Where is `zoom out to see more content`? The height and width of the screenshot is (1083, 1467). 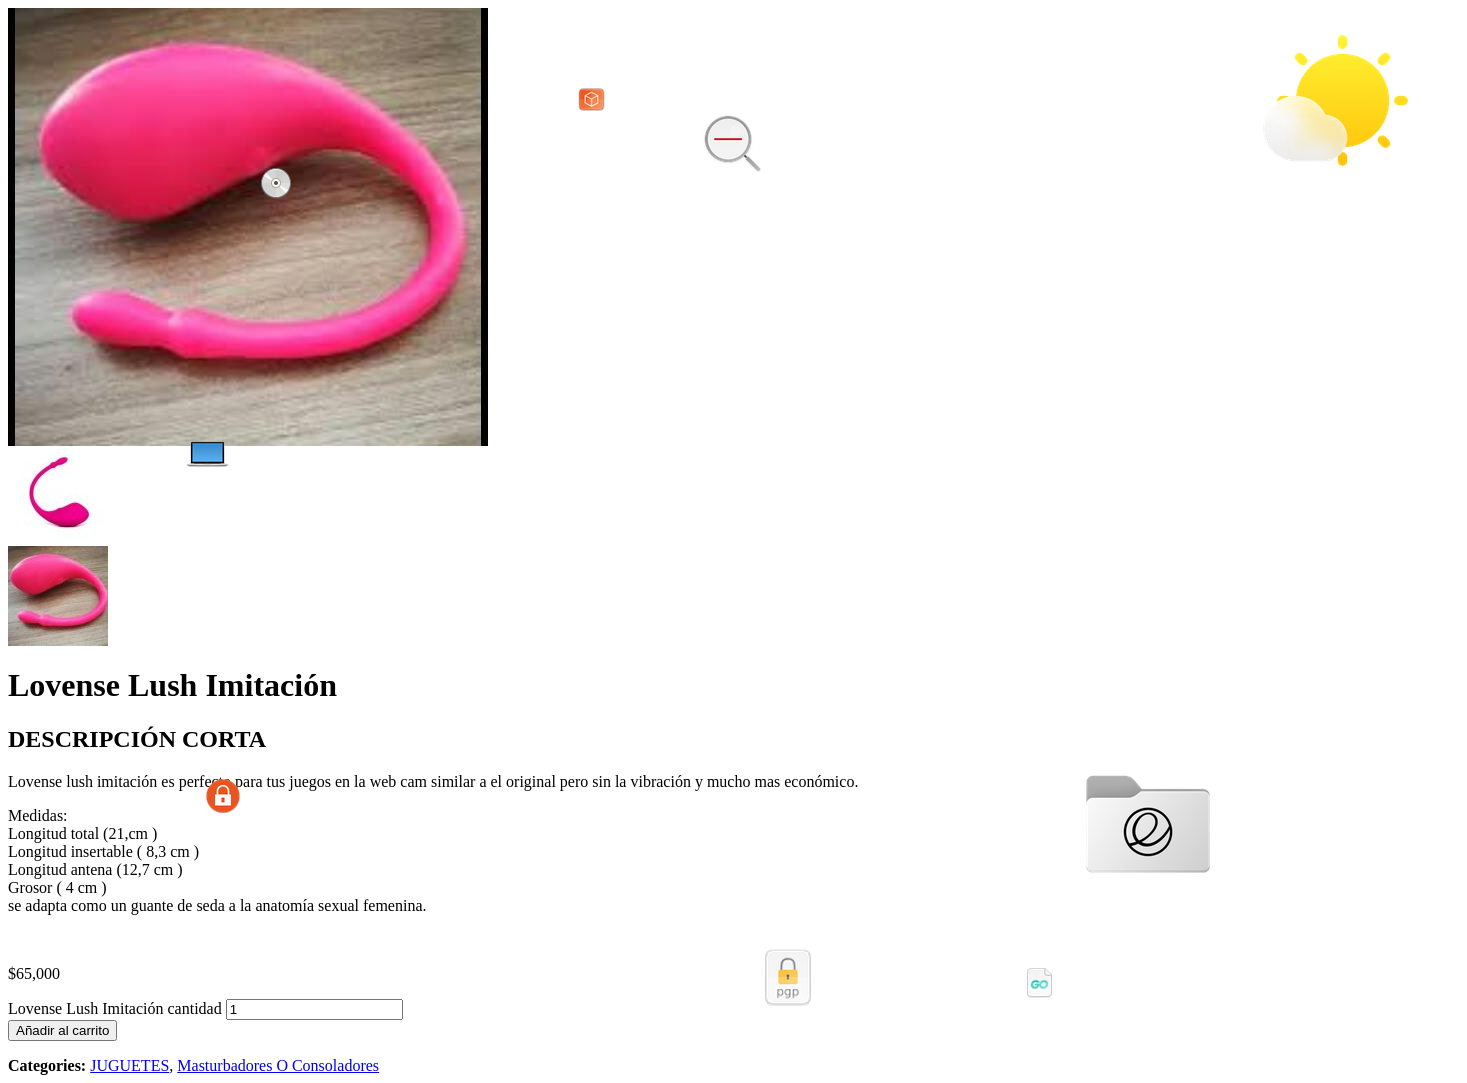 zoom out to see more content is located at coordinates (732, 143).